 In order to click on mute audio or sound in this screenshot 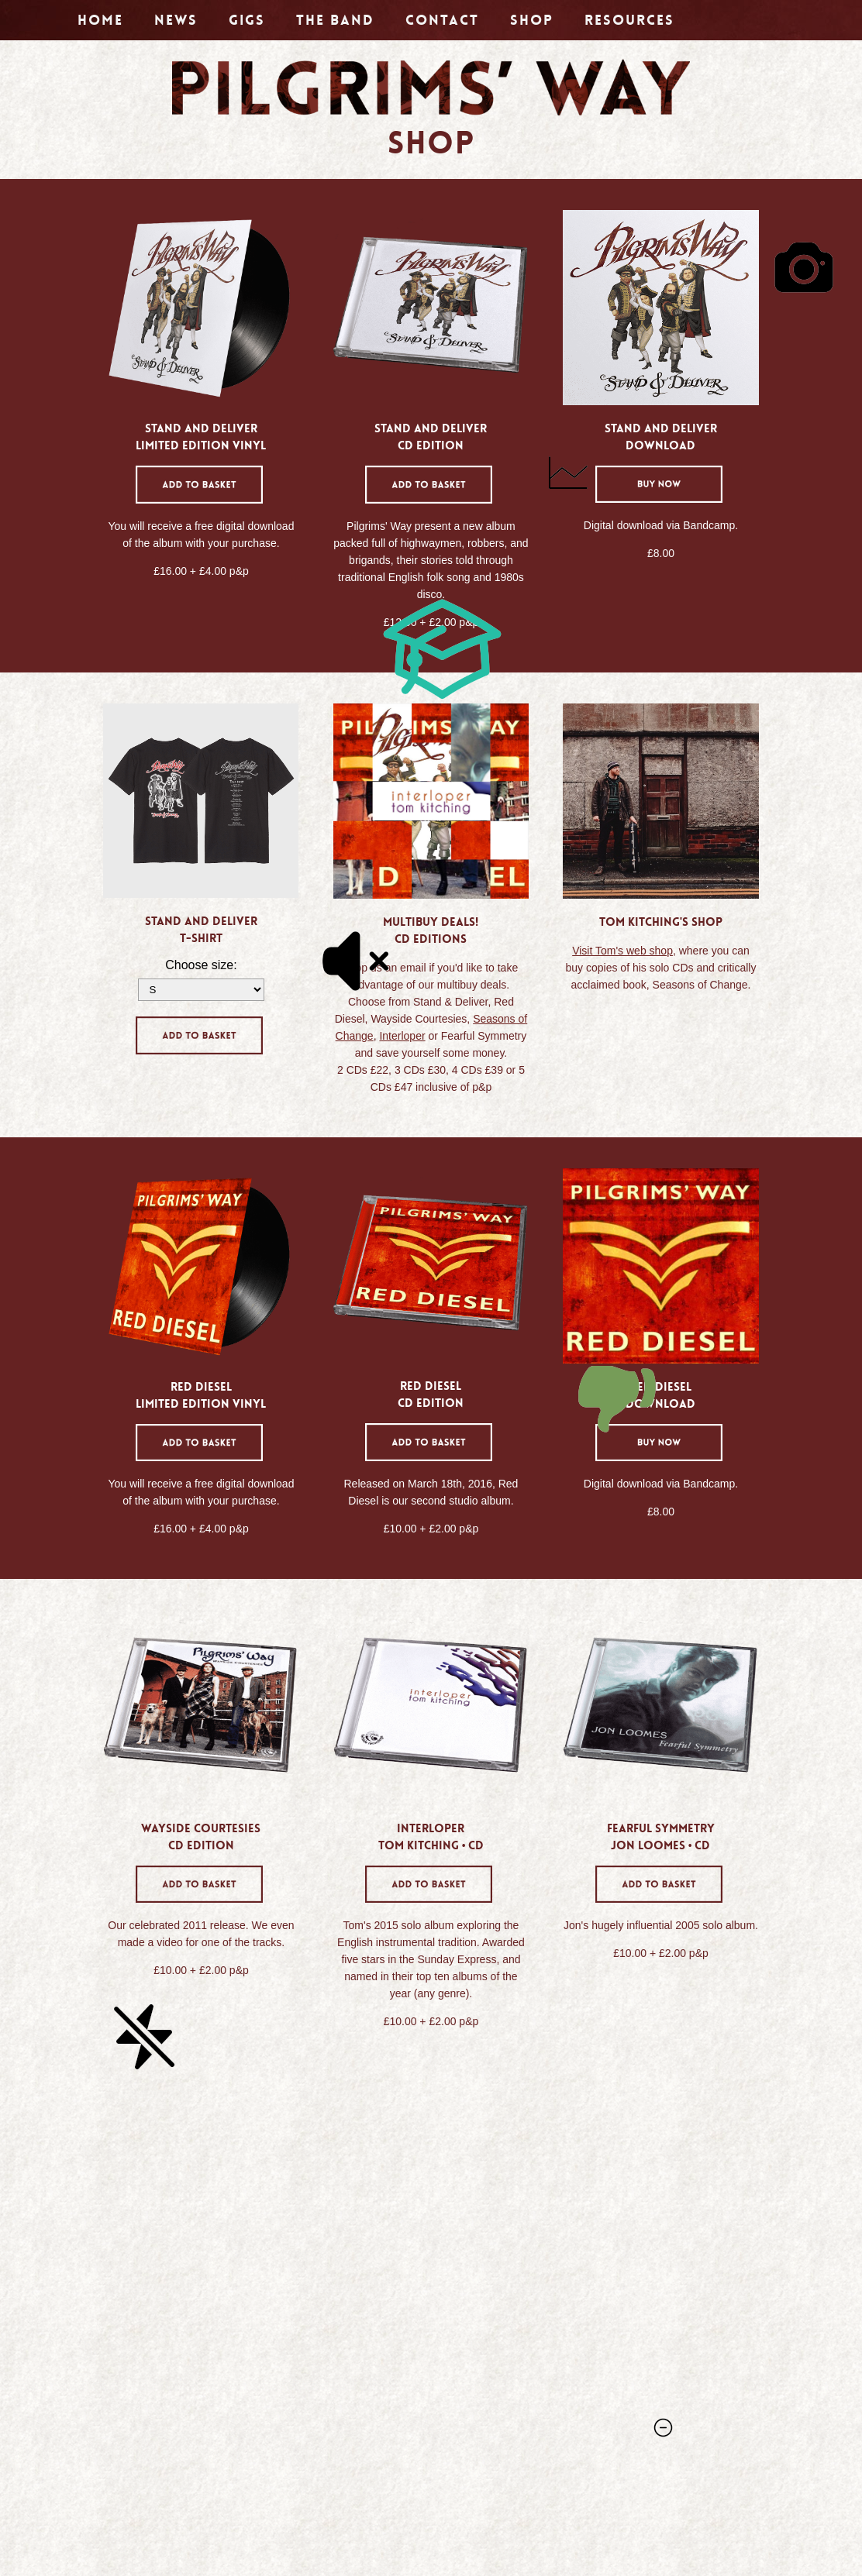, I will do `click(355, 961)`.